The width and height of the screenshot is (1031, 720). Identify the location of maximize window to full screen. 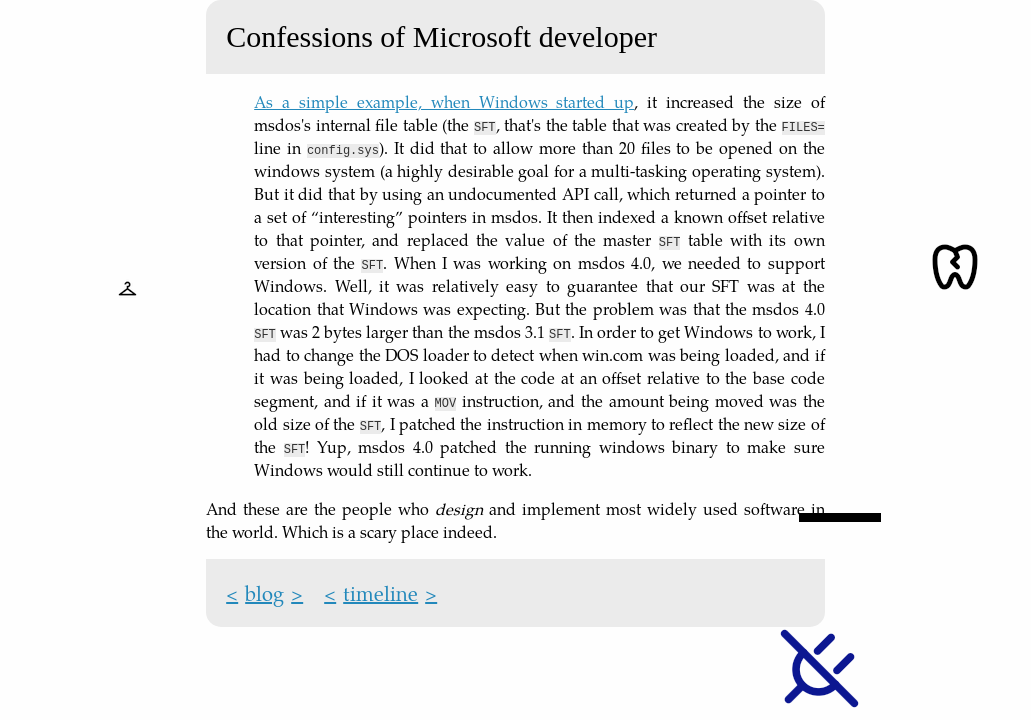
(840, 554).